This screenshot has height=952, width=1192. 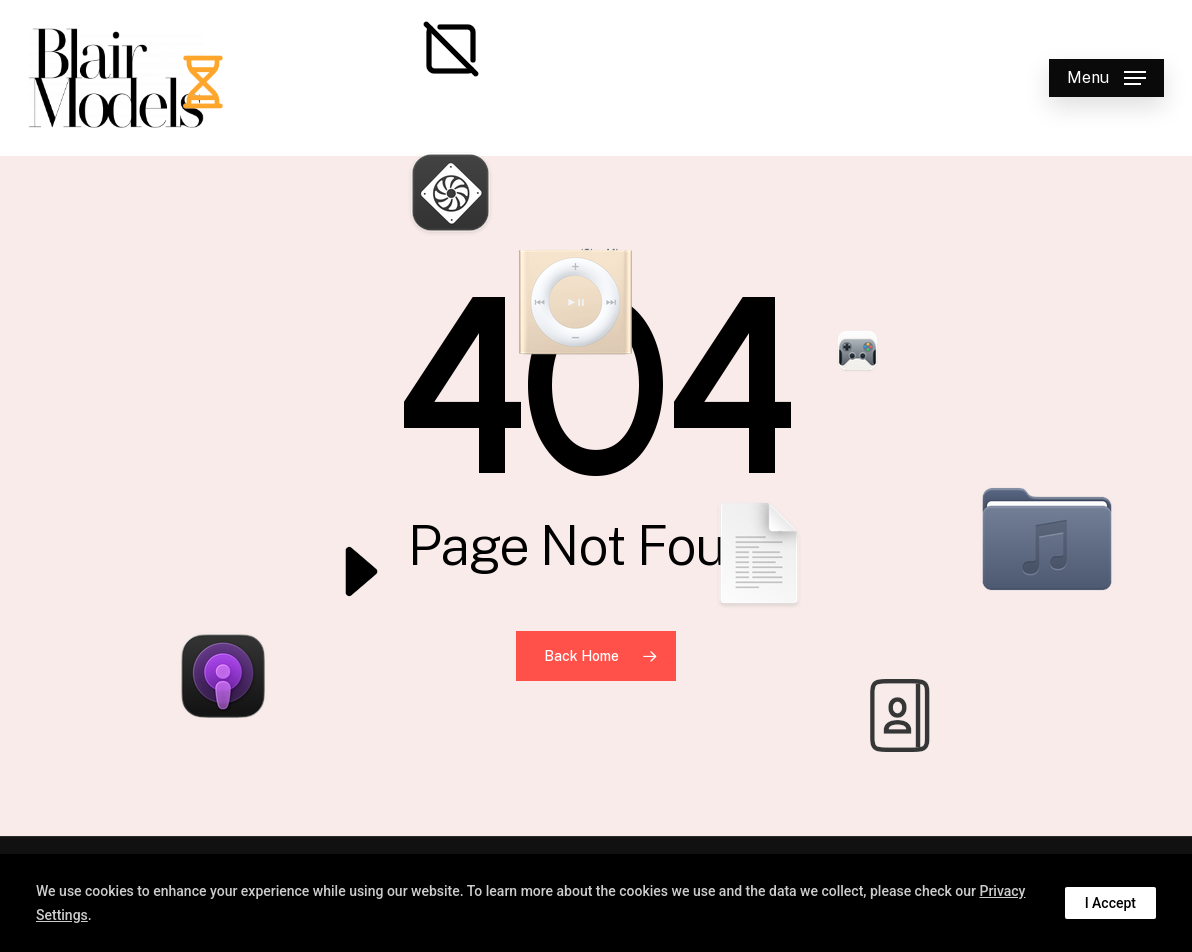 I want to click on open the podcasts app, so click(x=223, y=676).